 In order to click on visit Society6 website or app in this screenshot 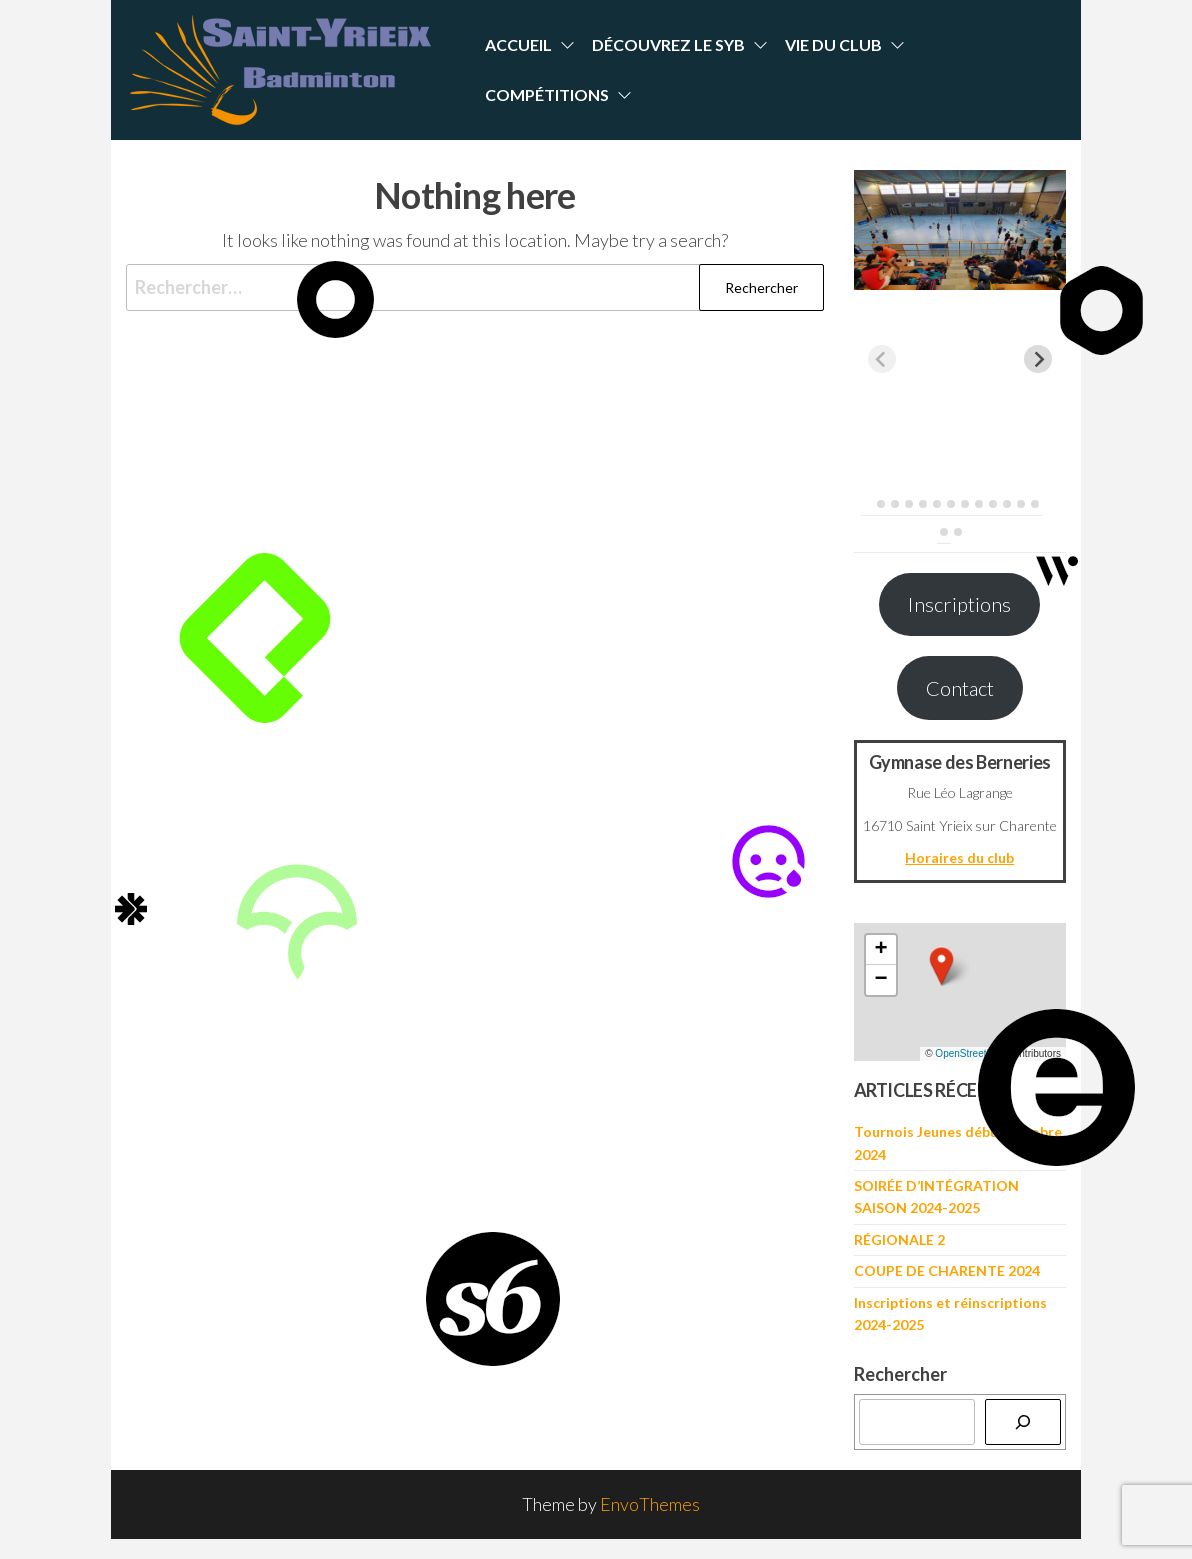, I will do `click(493, 1299)`.